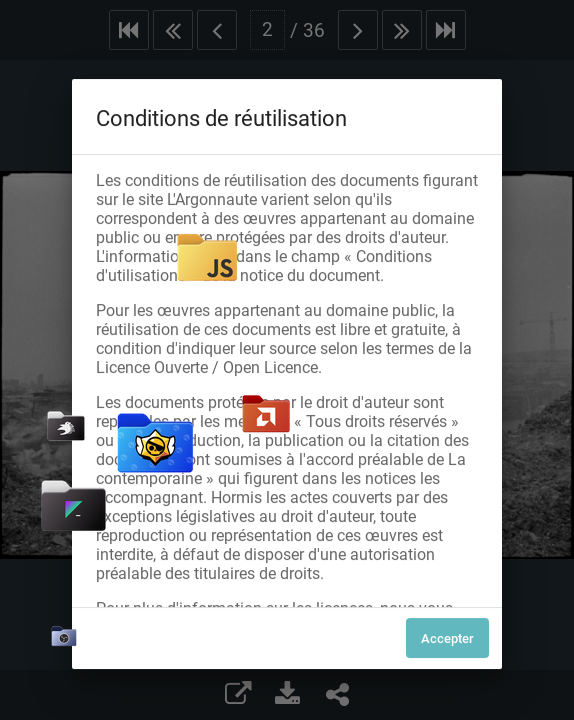 The image size is (574, 720). Describe the element at coordinates (155, 445) in the screenshot. I see `open brawl stars game folder` at that location.